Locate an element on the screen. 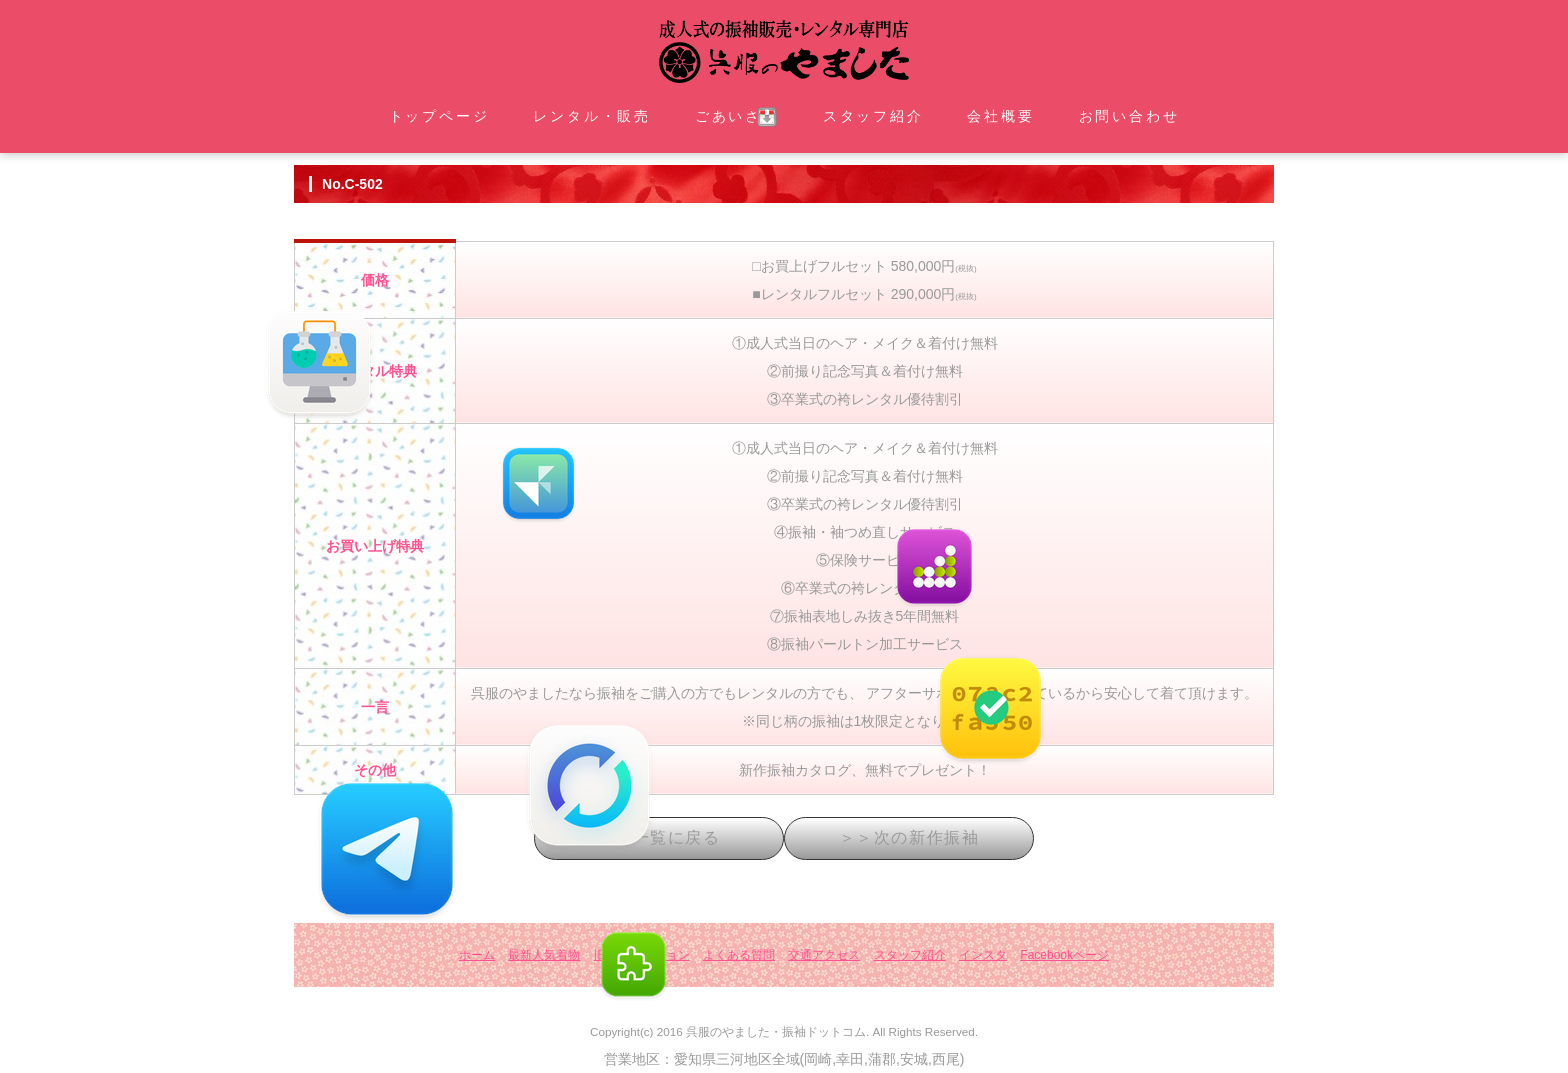  manage browser or app extensions is located at coordinates (633, 965).